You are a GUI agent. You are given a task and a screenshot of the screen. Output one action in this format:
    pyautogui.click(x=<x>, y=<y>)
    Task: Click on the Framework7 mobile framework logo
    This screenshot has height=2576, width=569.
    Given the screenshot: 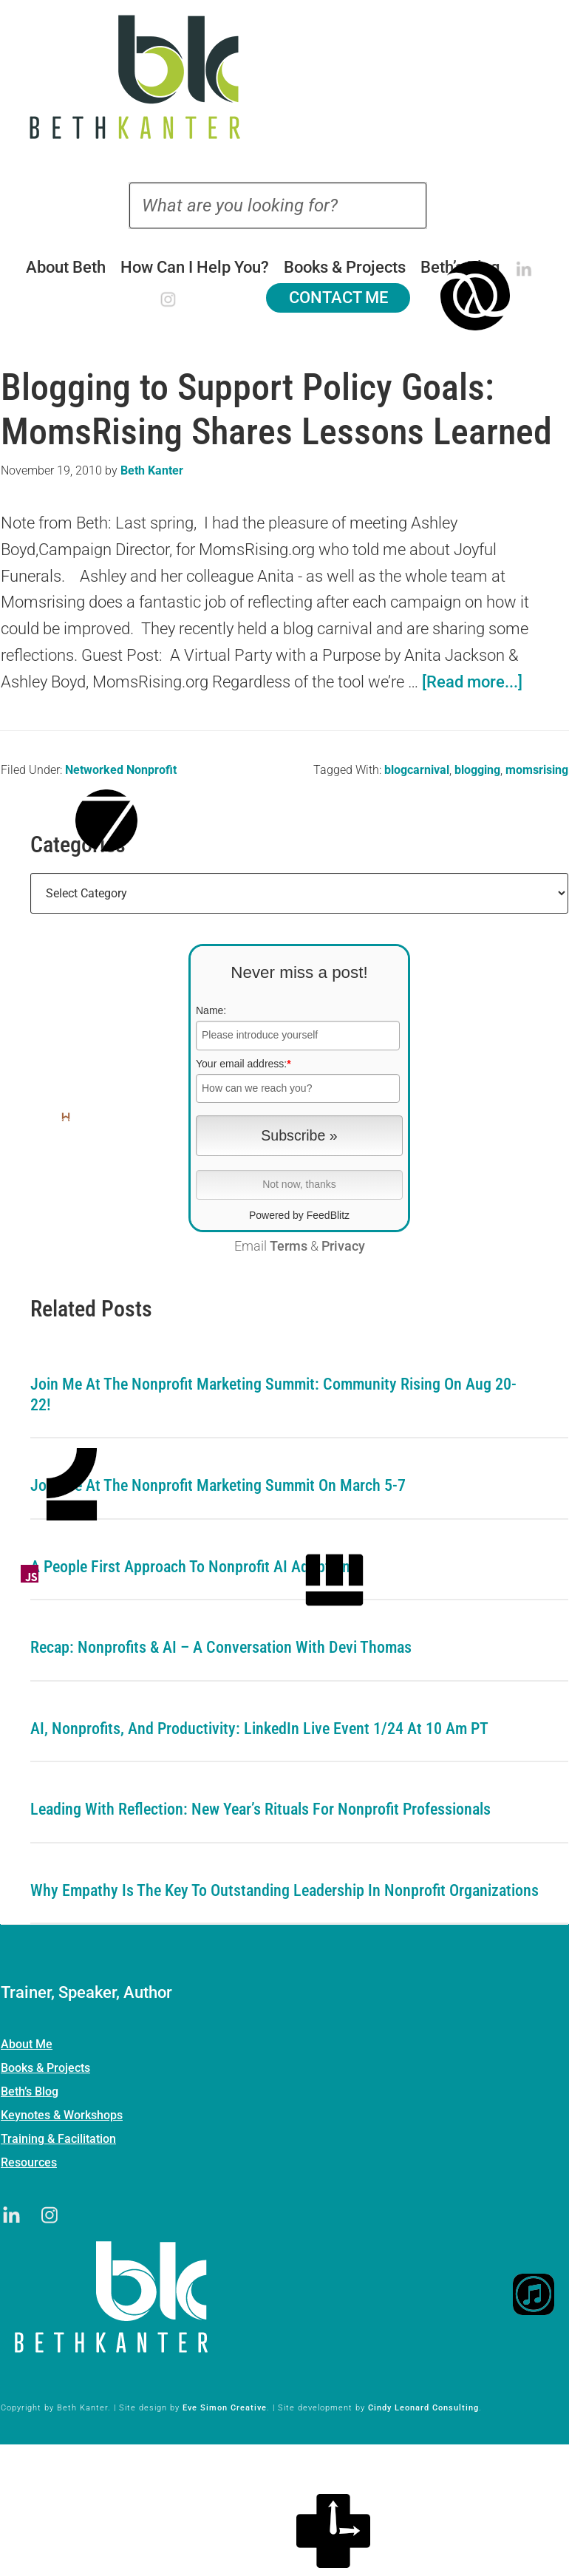 What is the action you would take?
    pyautogui.click(x=106, y=820)
    